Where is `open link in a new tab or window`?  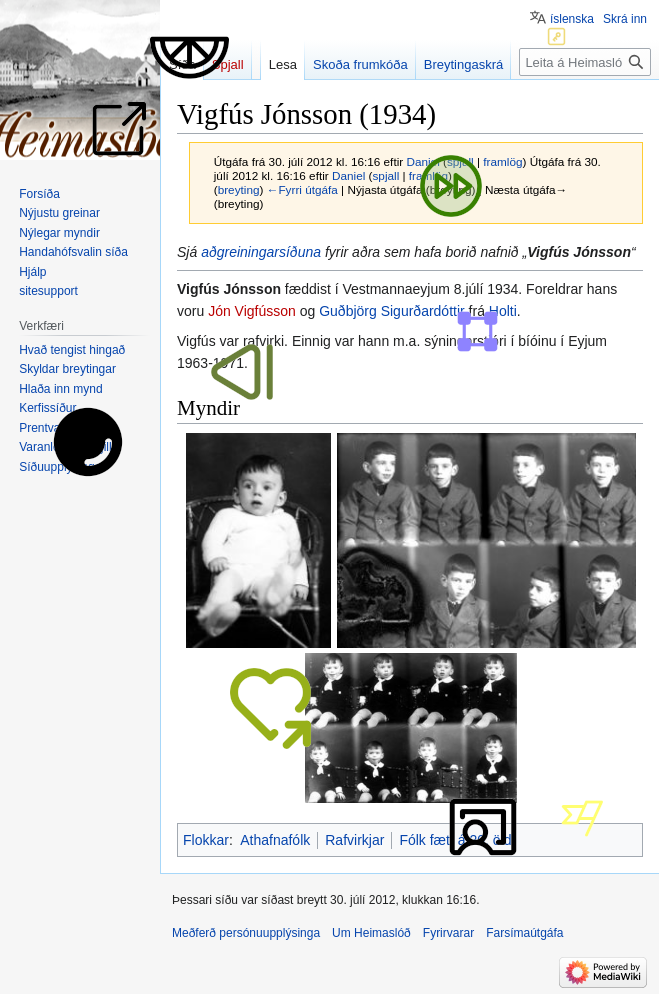
open link in a new tab or window is located at coordinates (118, 130).